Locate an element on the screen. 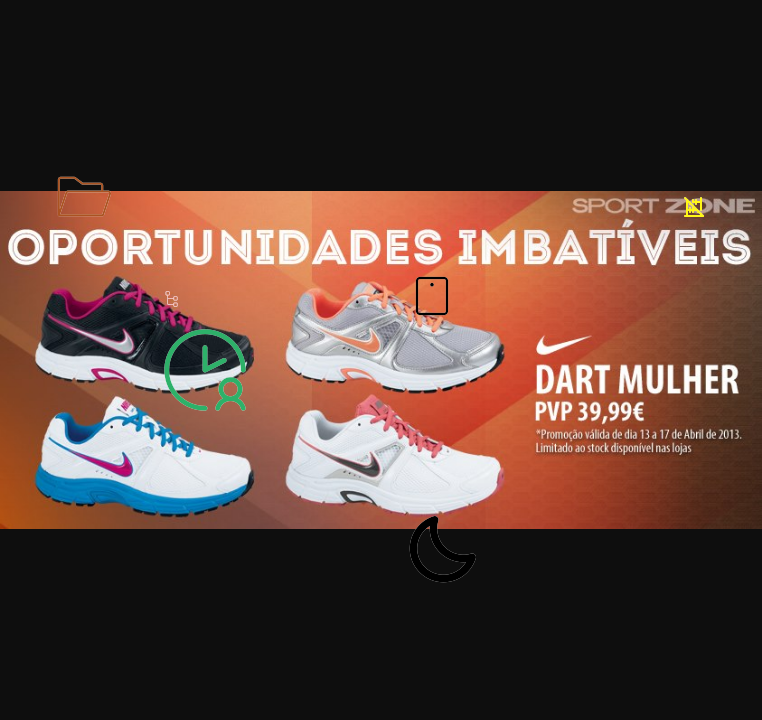  disable calculation or counting feature is located at coordinates (694, 207).